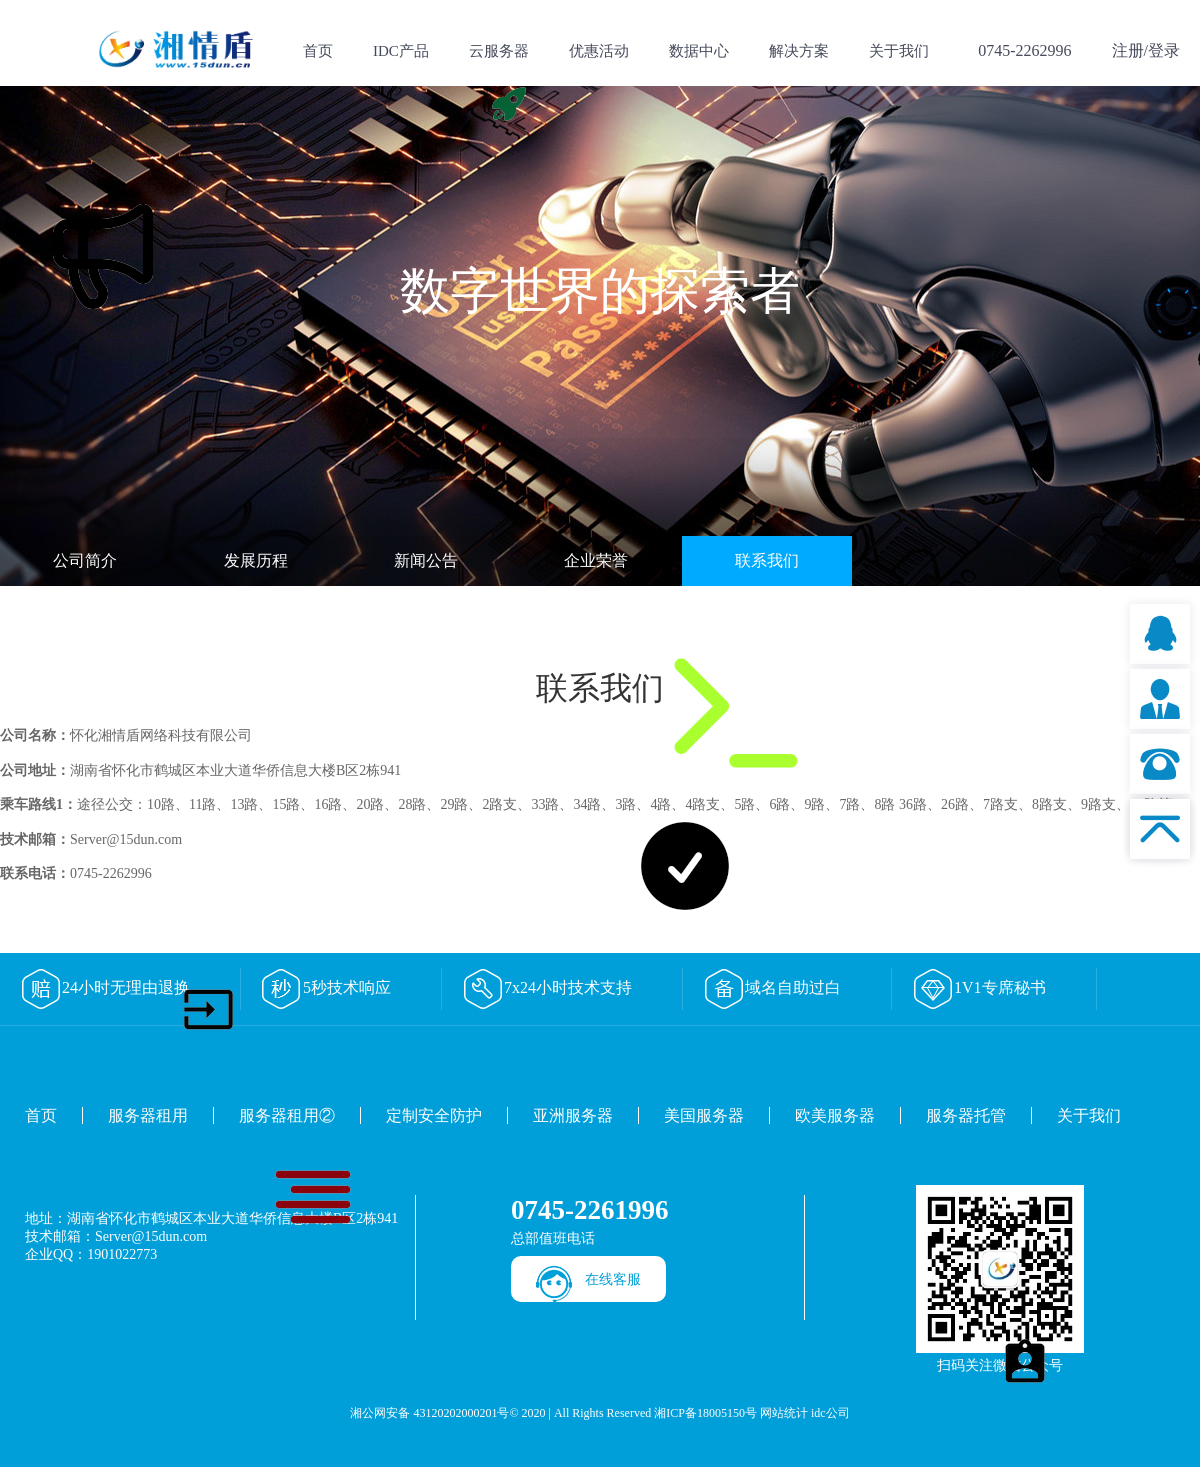 The height and width of the screenshot is (1467, 1200). I want to click on open the command line or terminal, so click(736, 713).